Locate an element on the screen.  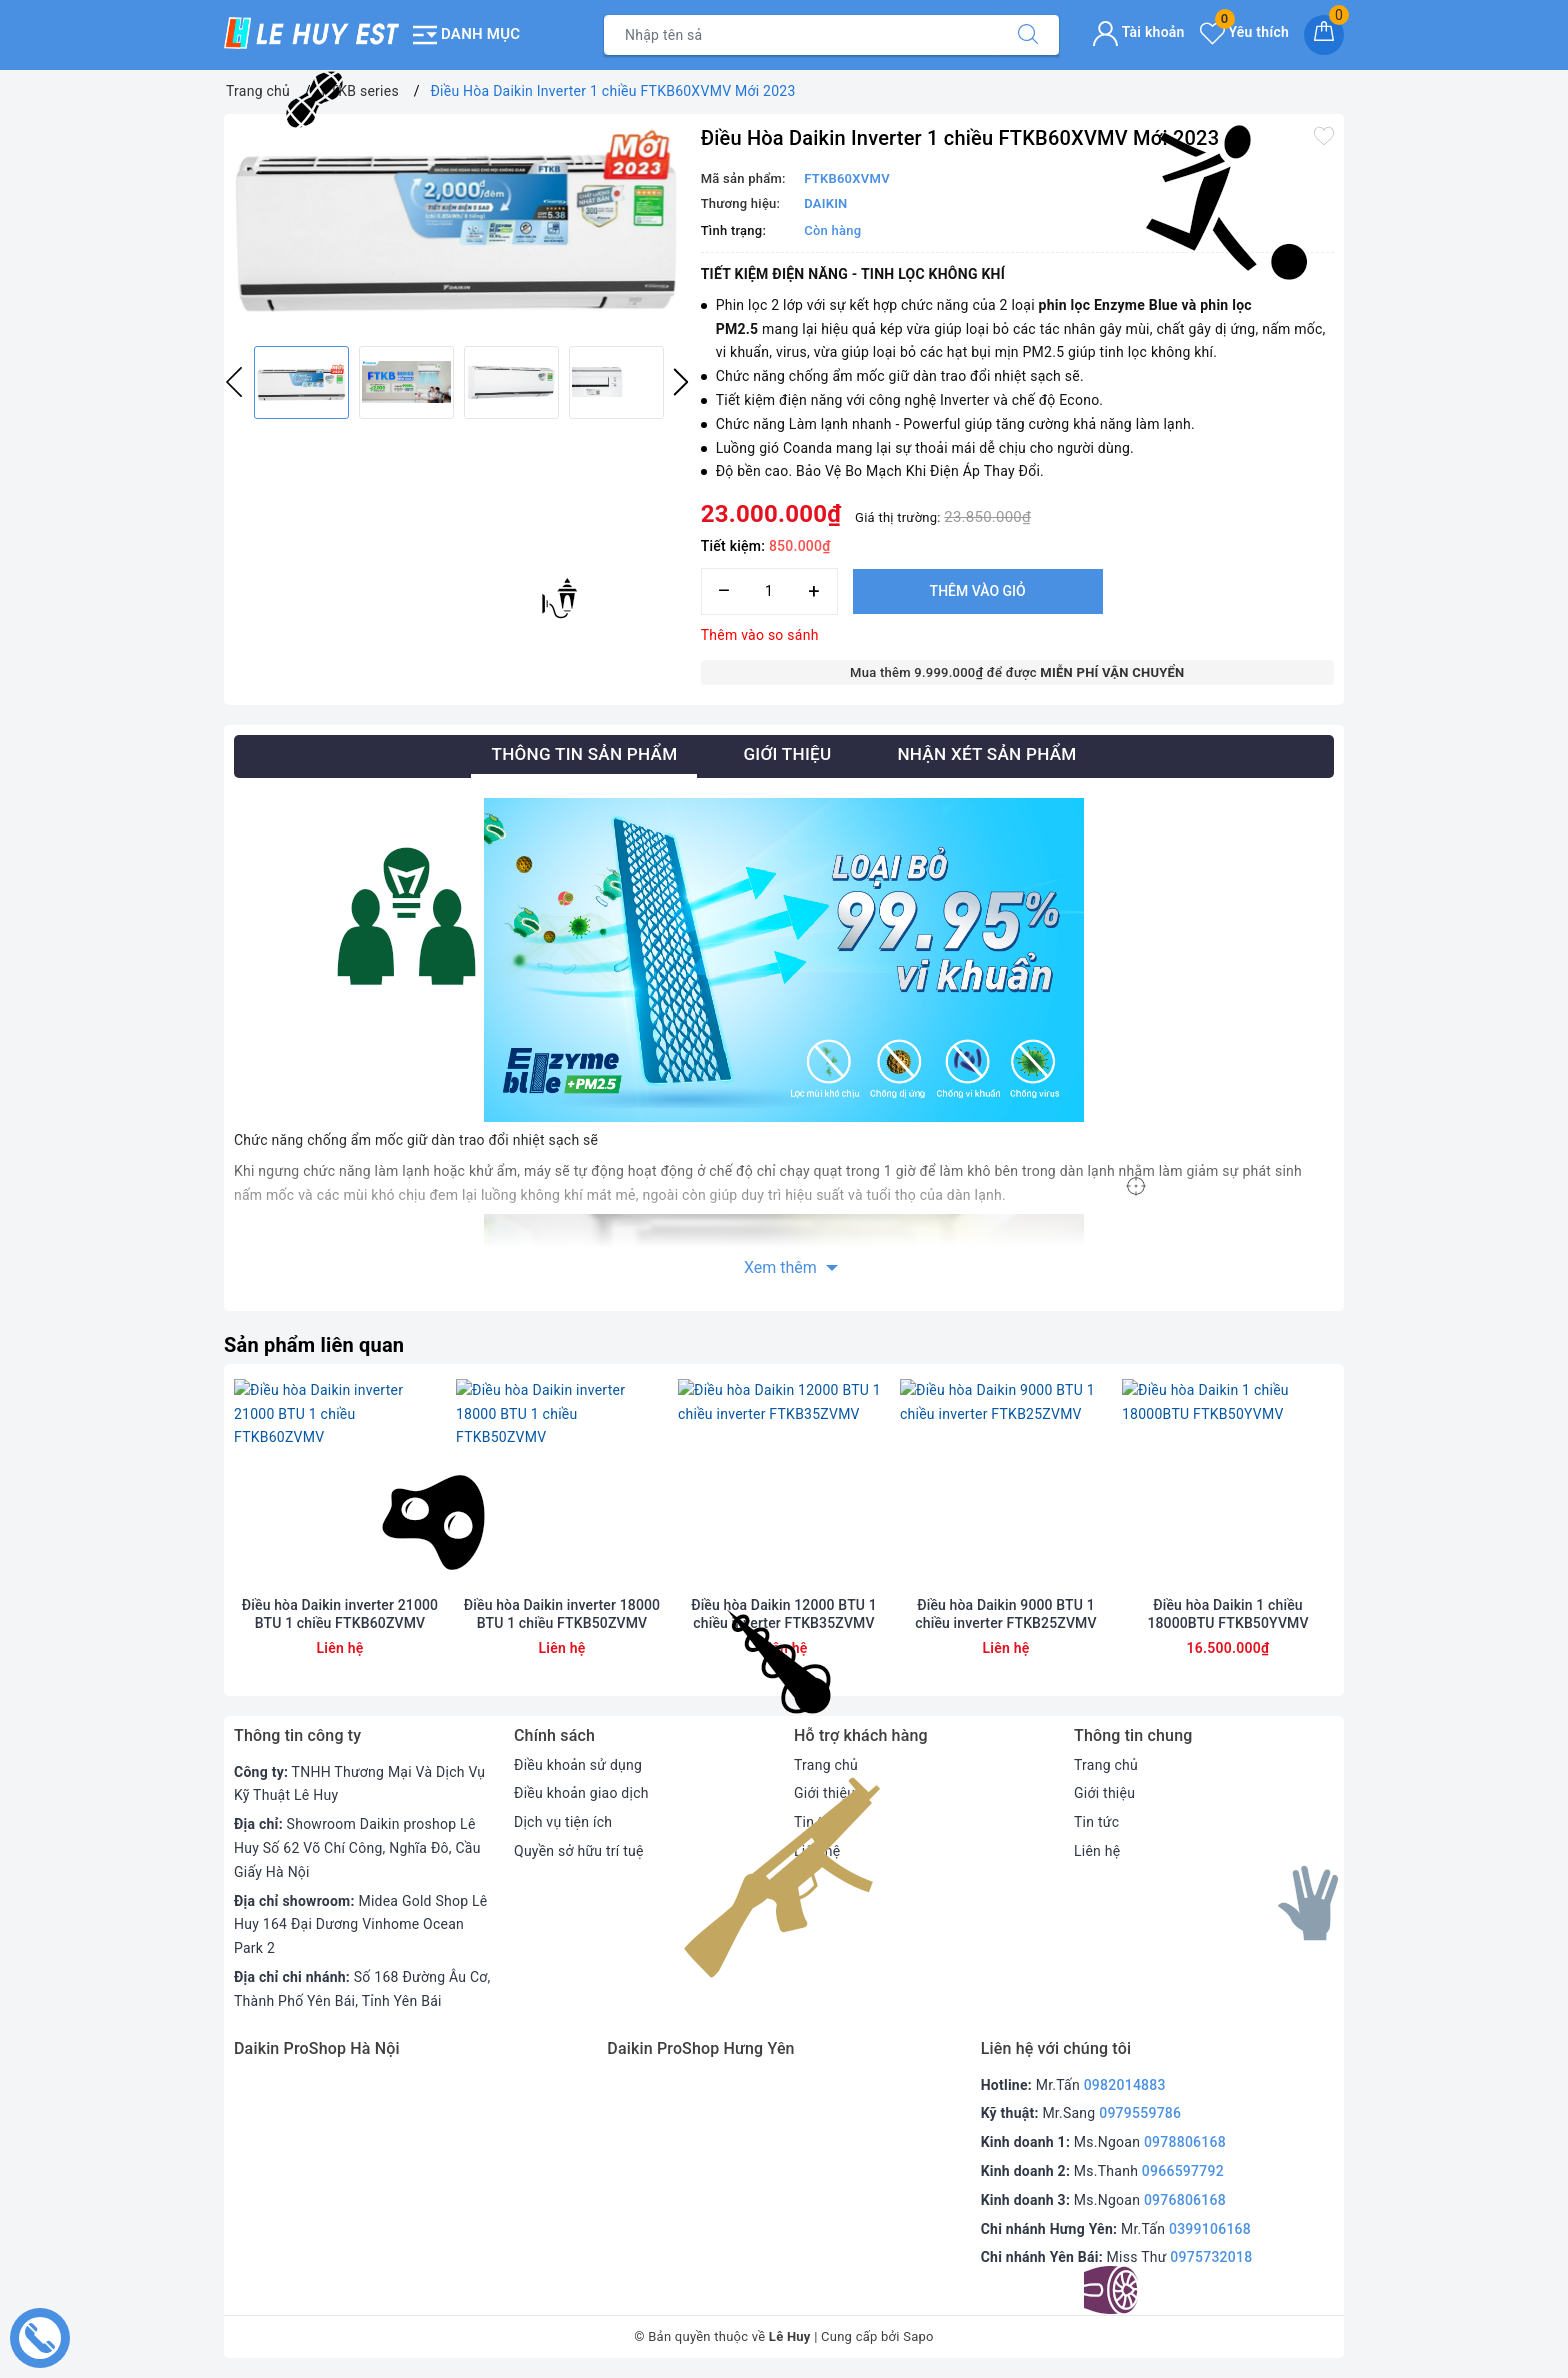
access turbine or engine controls is located at coordinates (1111, 2290).